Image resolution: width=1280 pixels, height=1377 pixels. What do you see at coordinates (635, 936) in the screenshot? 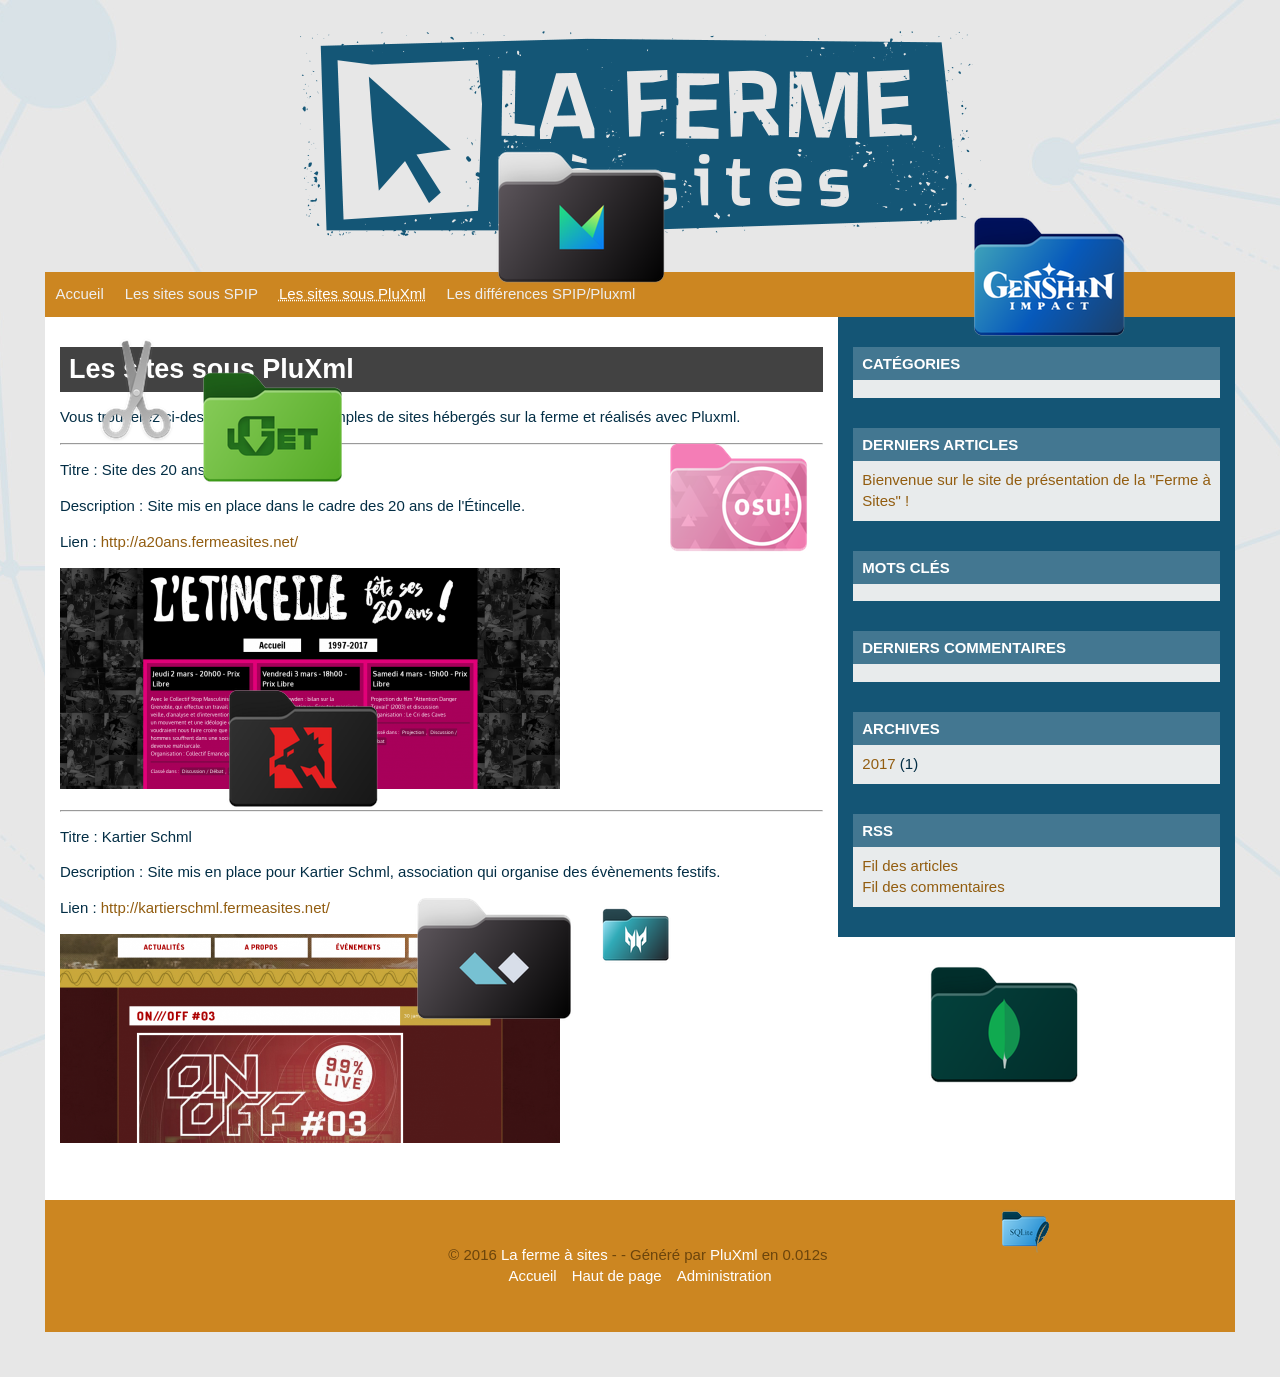
I see `open acer predator game files folder` at bounding box center [635, 936].